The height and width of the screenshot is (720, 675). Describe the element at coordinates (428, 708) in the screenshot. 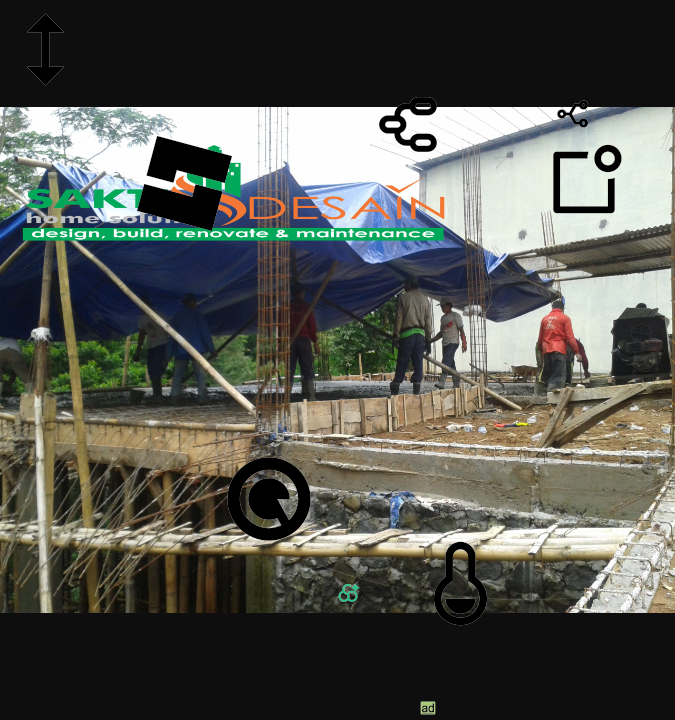

I see `Adversal advertising platform logo` at that location.